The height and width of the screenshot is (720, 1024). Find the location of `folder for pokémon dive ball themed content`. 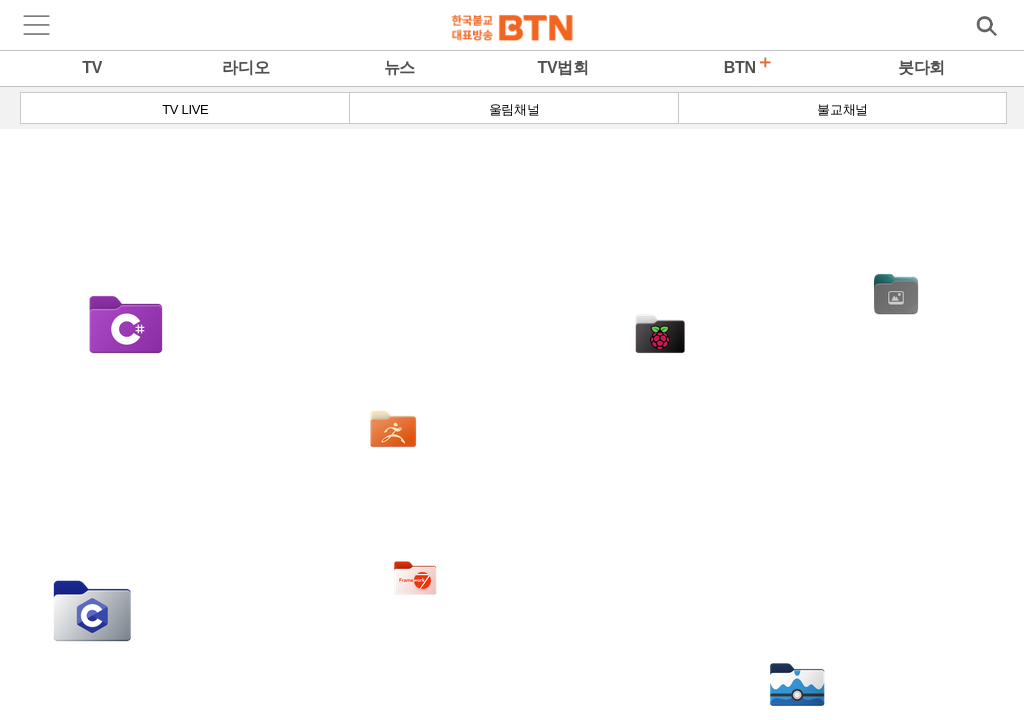

folder for pokémon dive ball themed content is located at coordinates (797, 686).